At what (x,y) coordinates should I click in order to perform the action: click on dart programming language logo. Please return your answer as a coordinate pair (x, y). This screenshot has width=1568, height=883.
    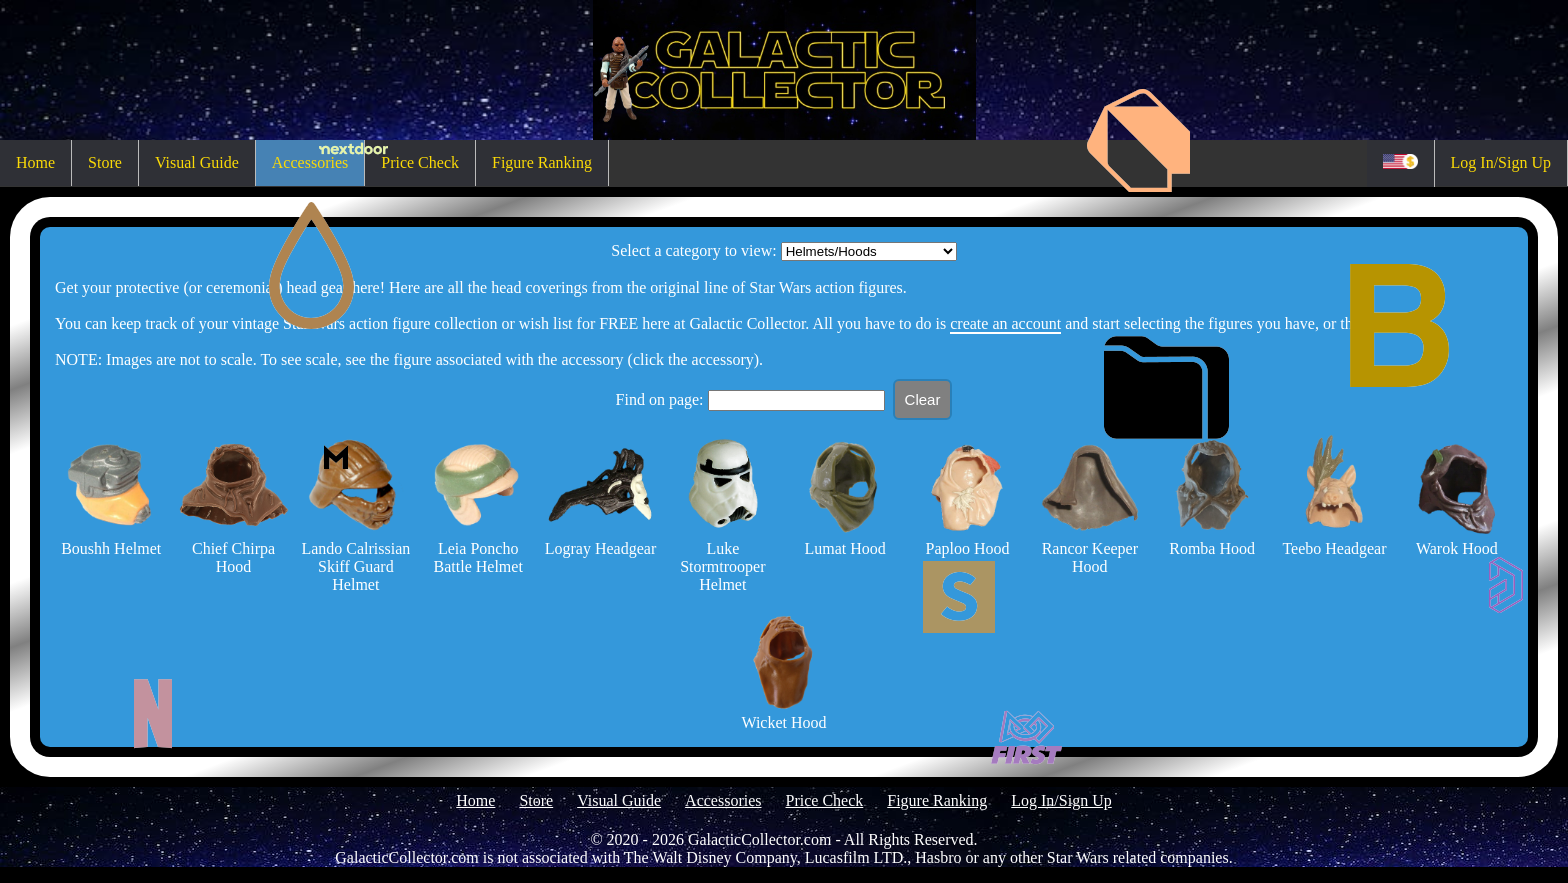
    Looking at the image, I should click on (1138, 140).